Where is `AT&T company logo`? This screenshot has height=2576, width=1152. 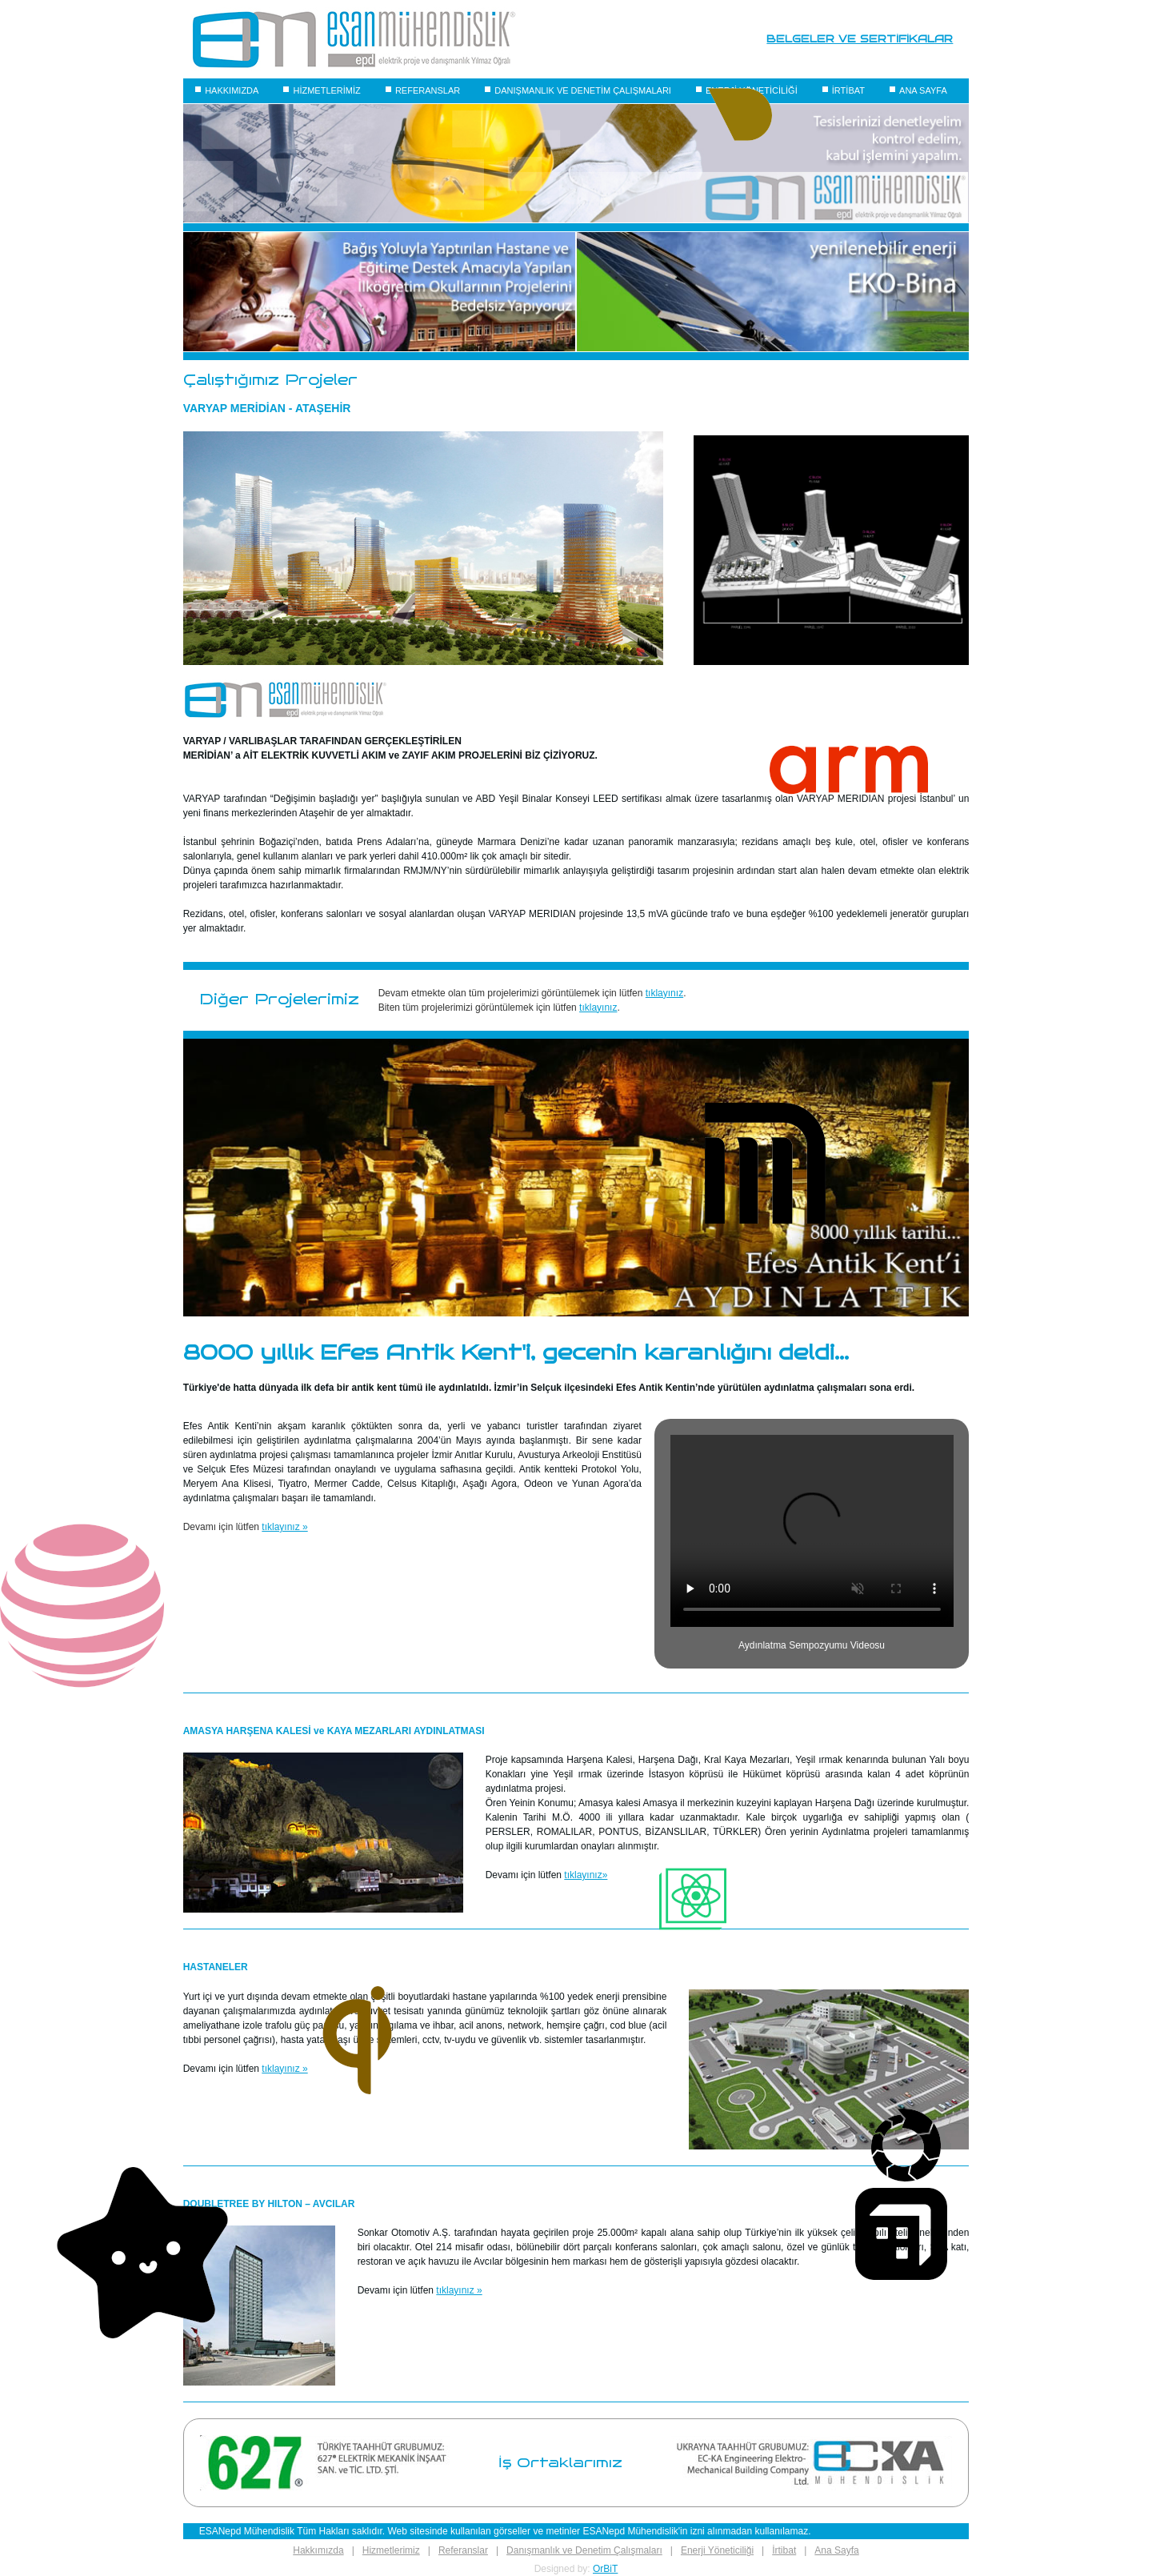
AT&T company logo is located at coordinates (82, 1605).